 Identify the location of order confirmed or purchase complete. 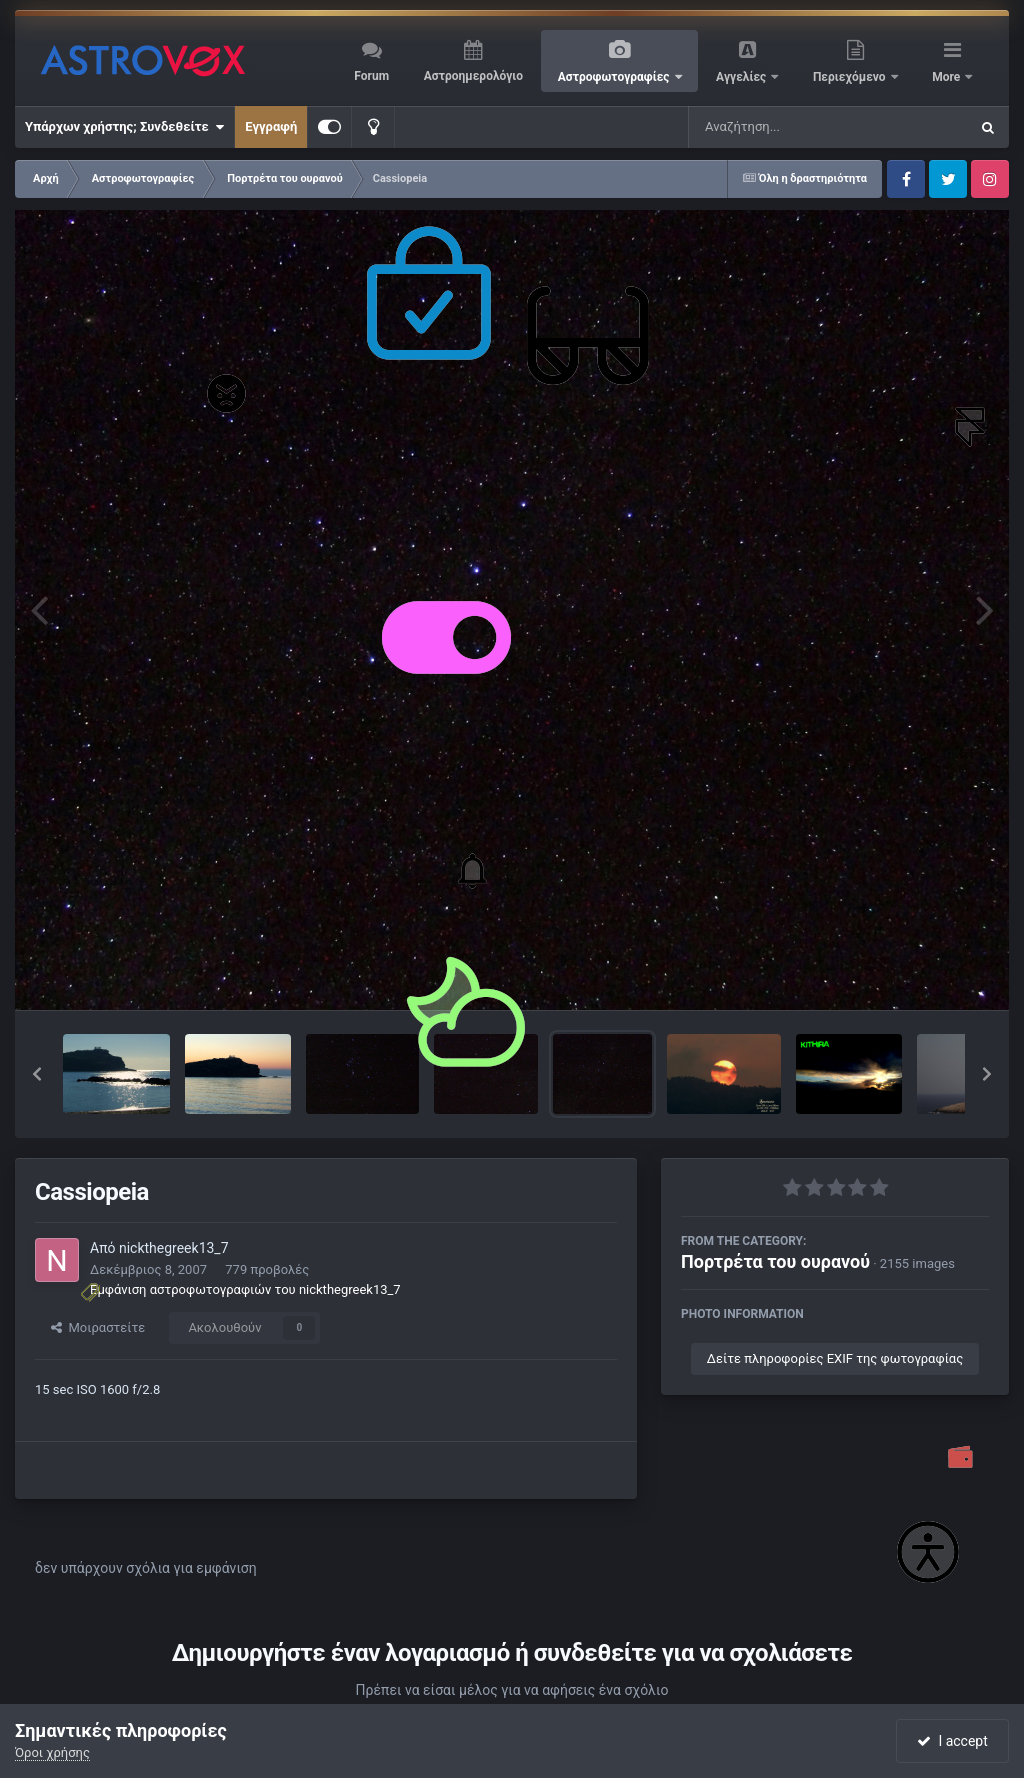
(429, 293).